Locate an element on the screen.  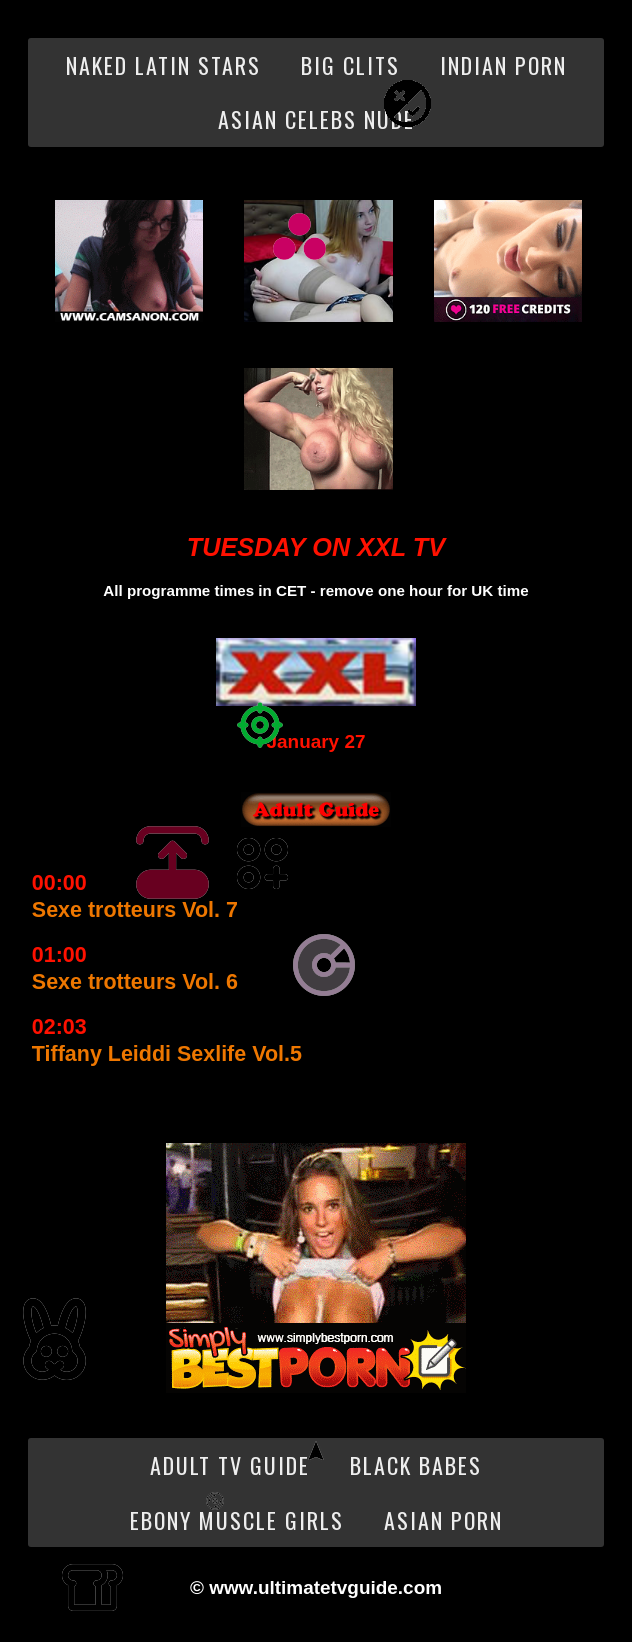
access bakery or bread-related content is located at coordinates (93, 1587).